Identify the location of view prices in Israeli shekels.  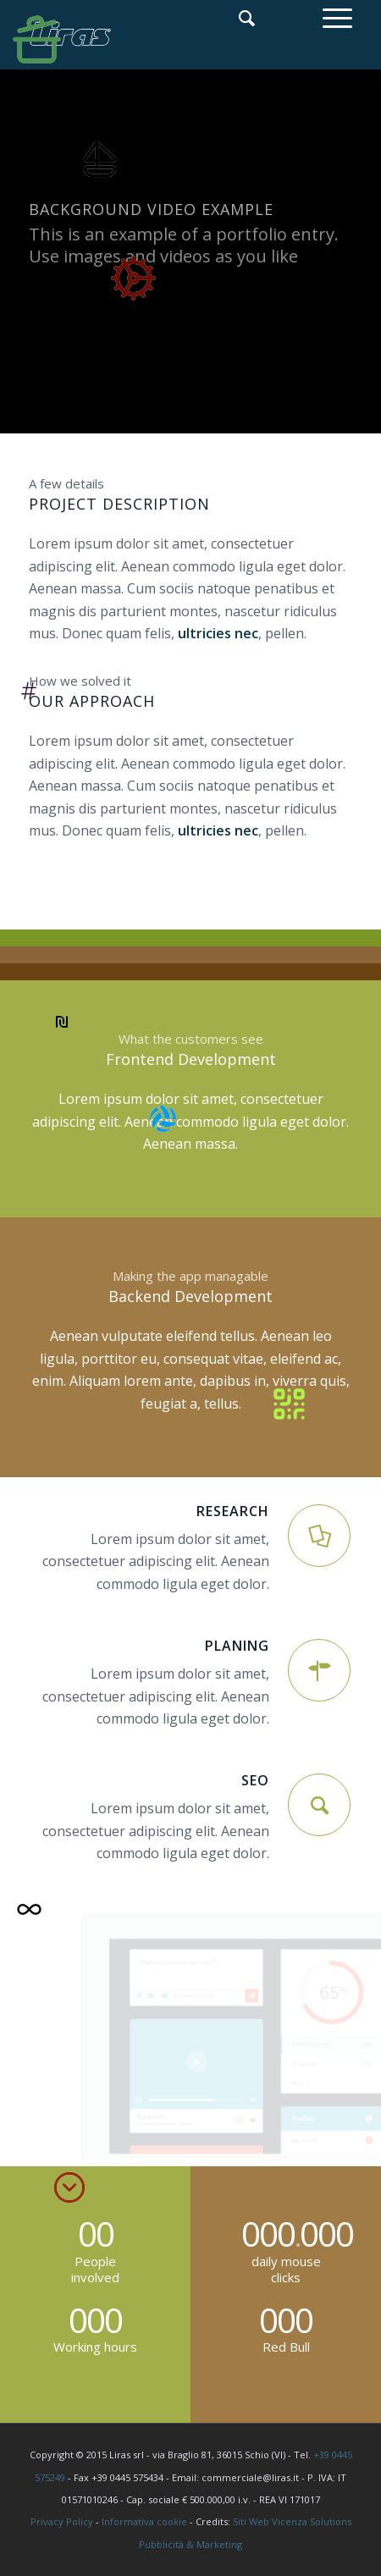
(62, 1022).